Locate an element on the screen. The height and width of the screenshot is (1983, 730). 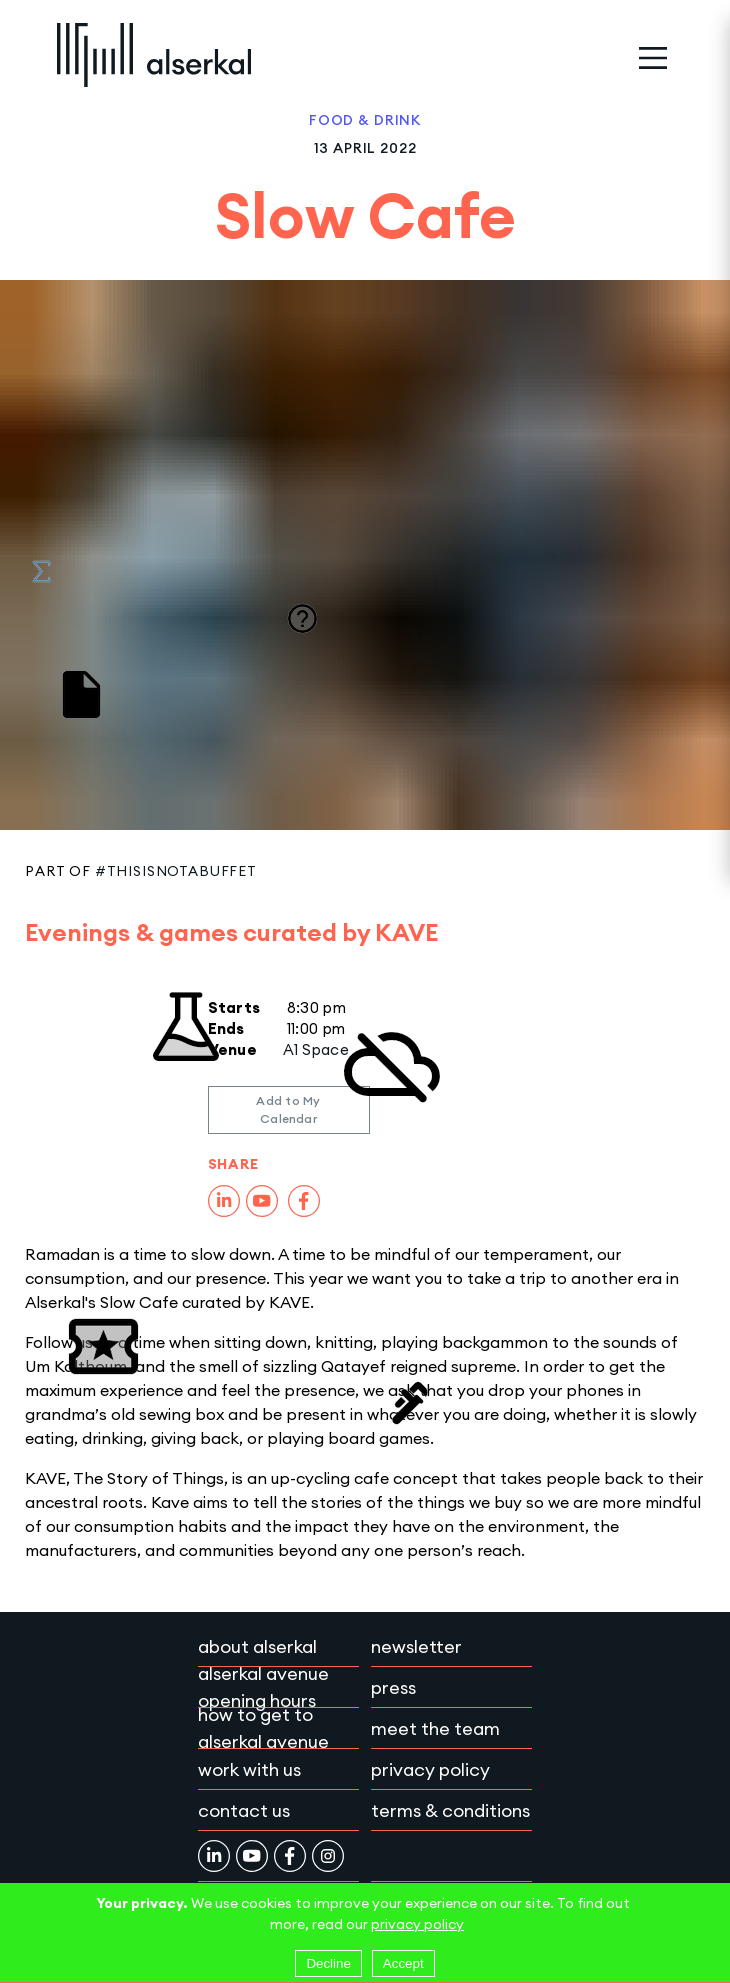
access help or support options is located at coordinates (302, 618).